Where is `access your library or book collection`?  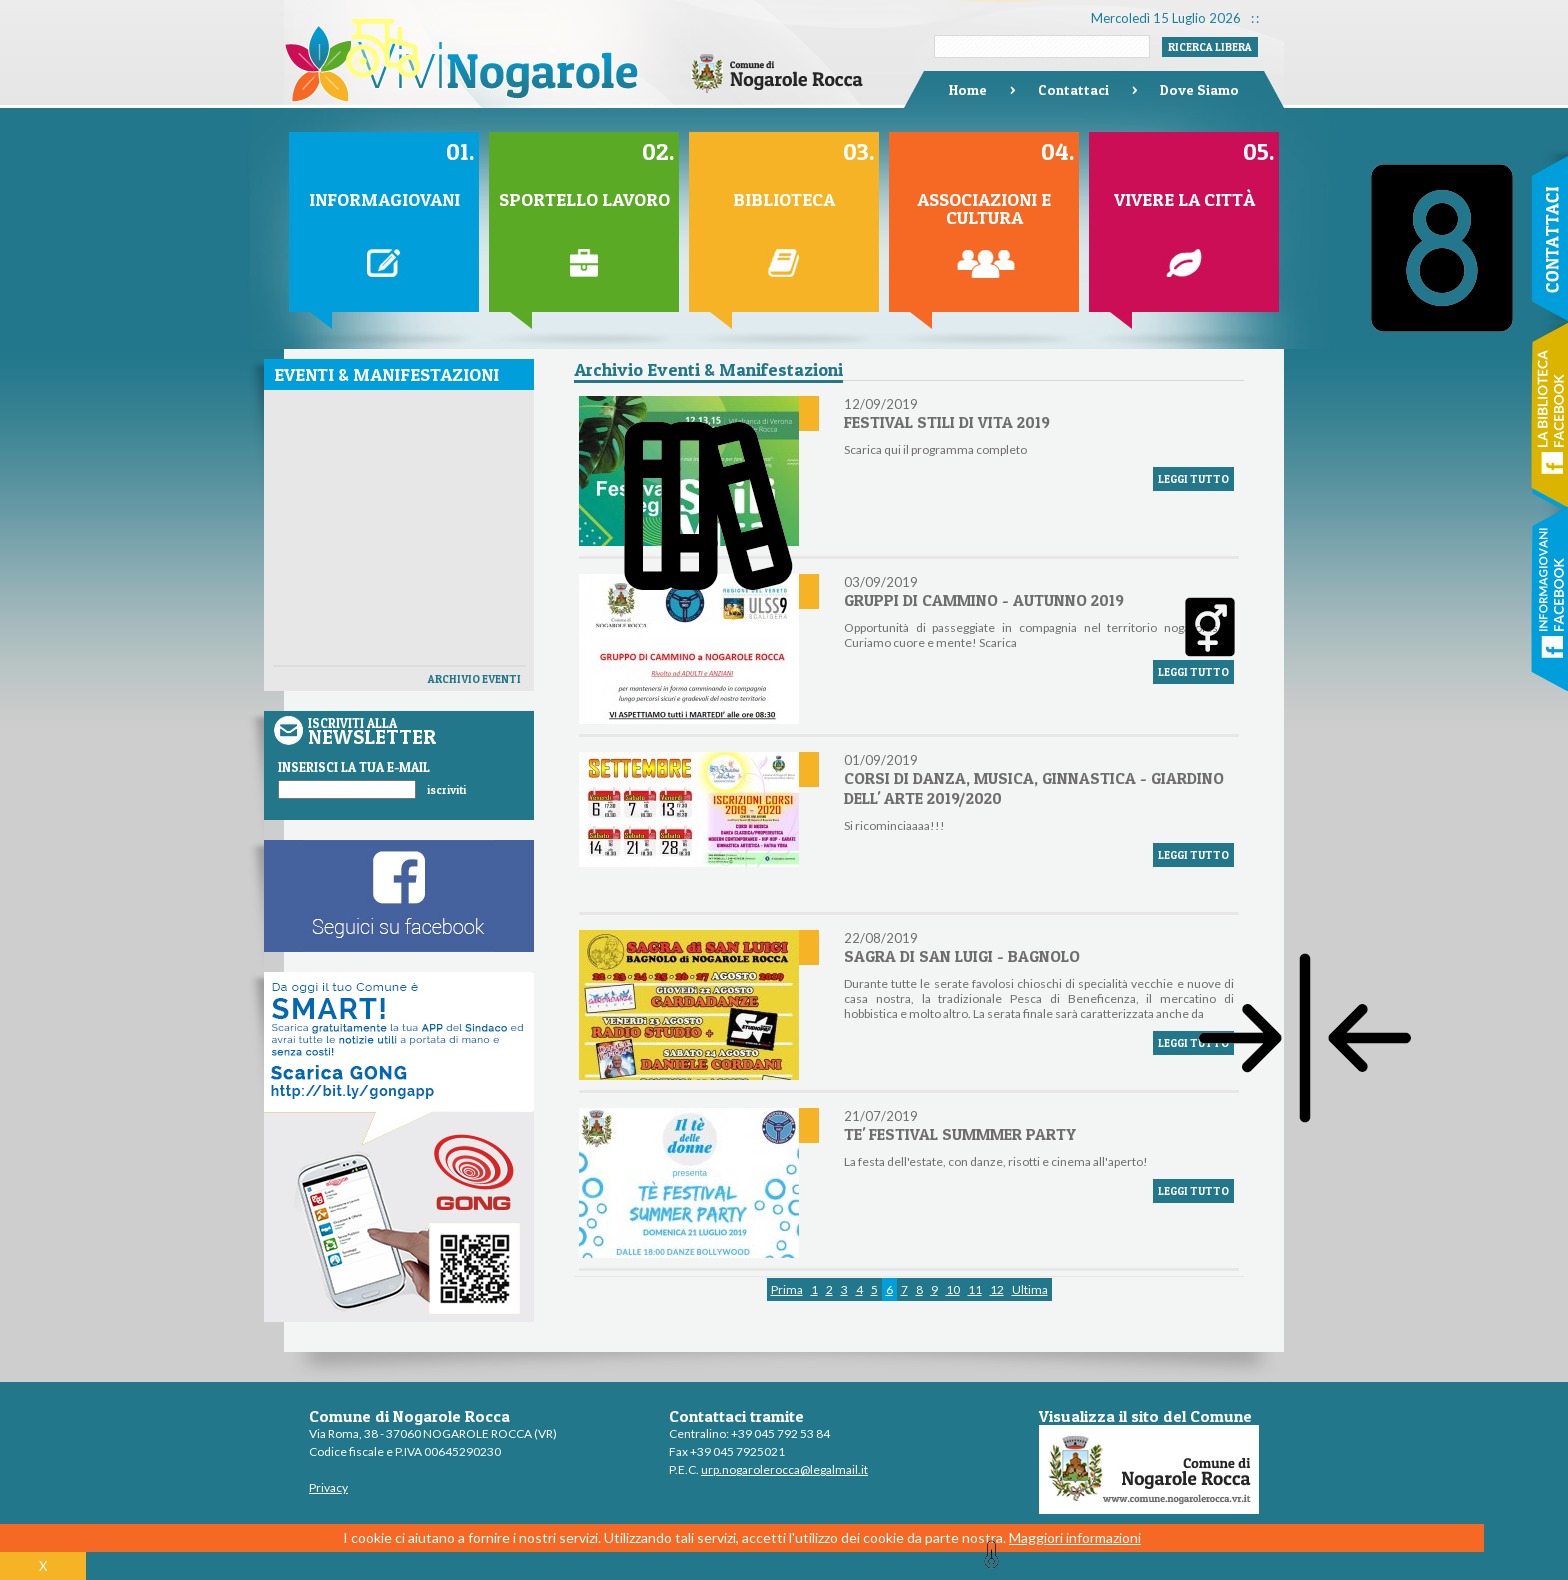
access your library or book collection is located at coordinates (699, 506).